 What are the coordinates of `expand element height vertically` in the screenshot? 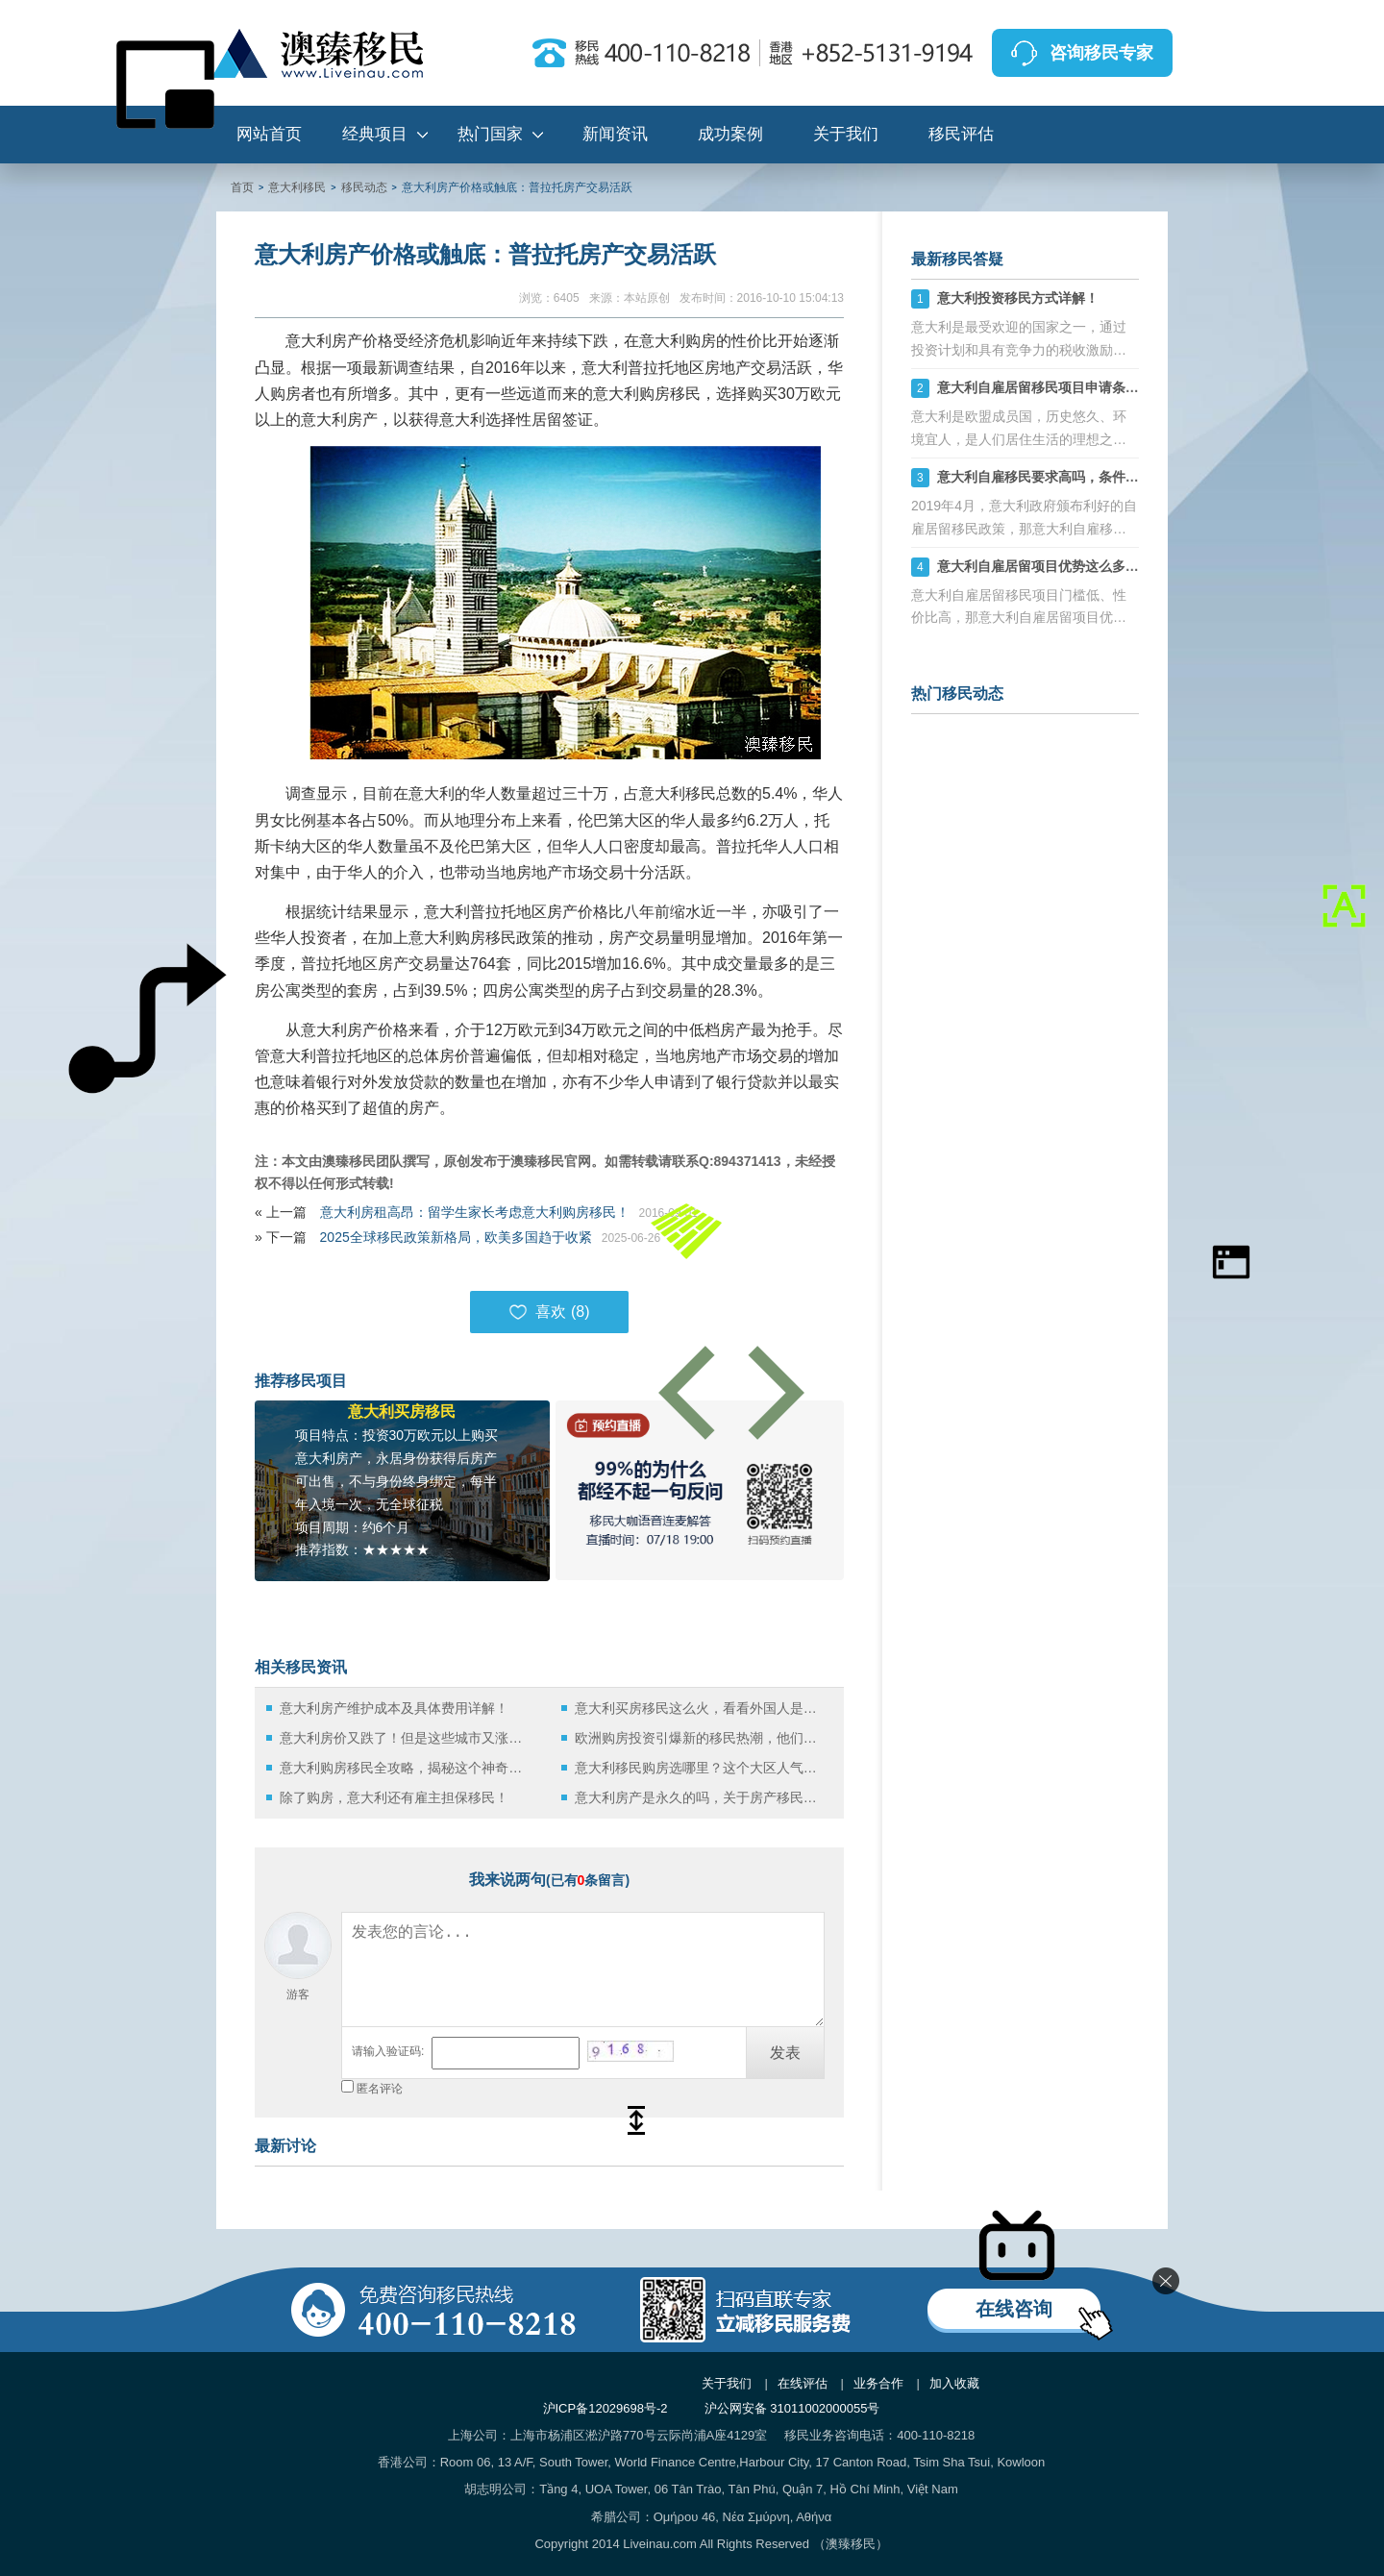 It's located at (636, 2120).